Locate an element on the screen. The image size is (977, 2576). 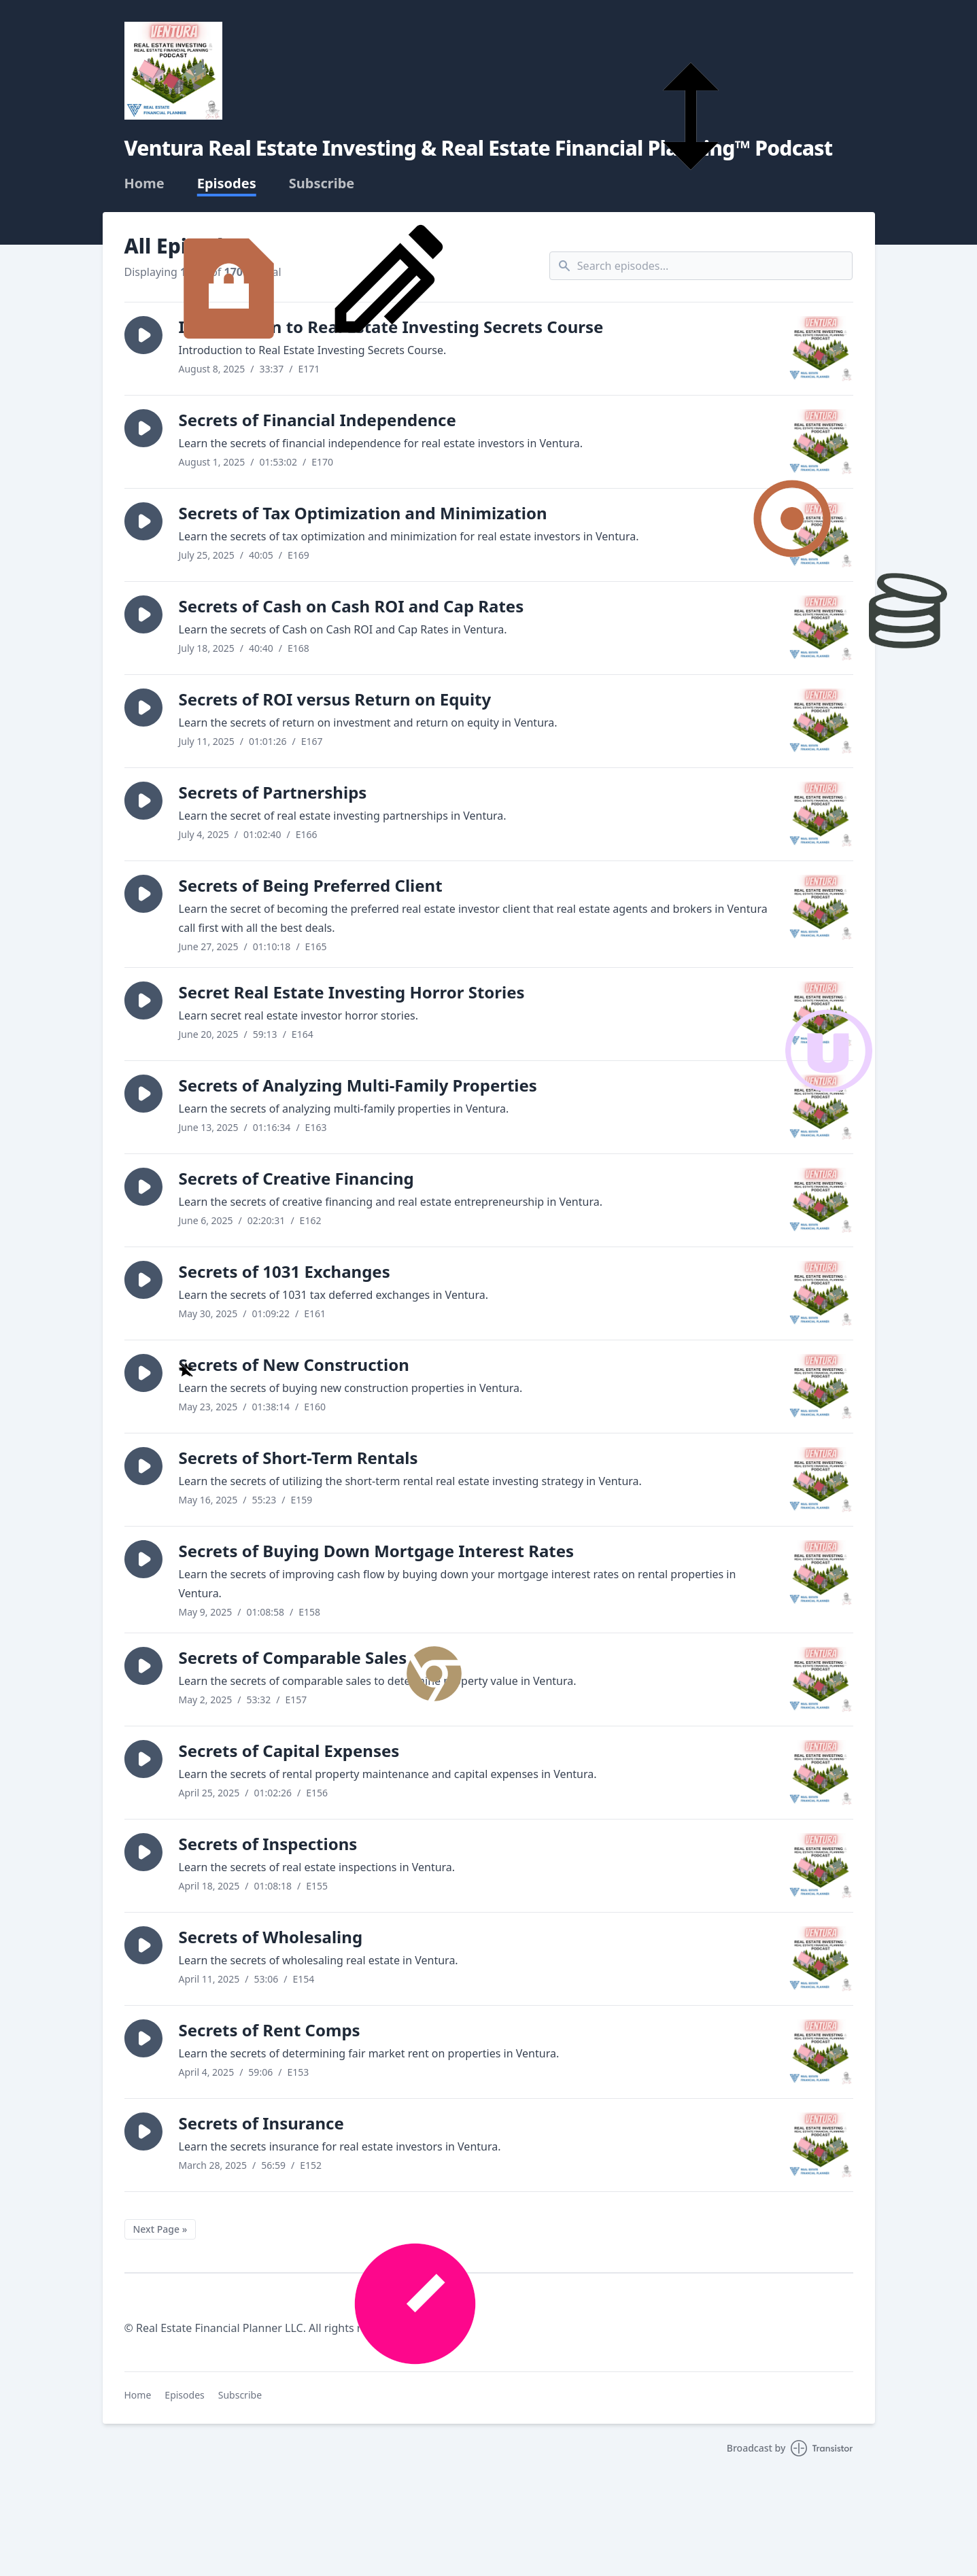
start recording audio or video is located at coordinates (792, 519).